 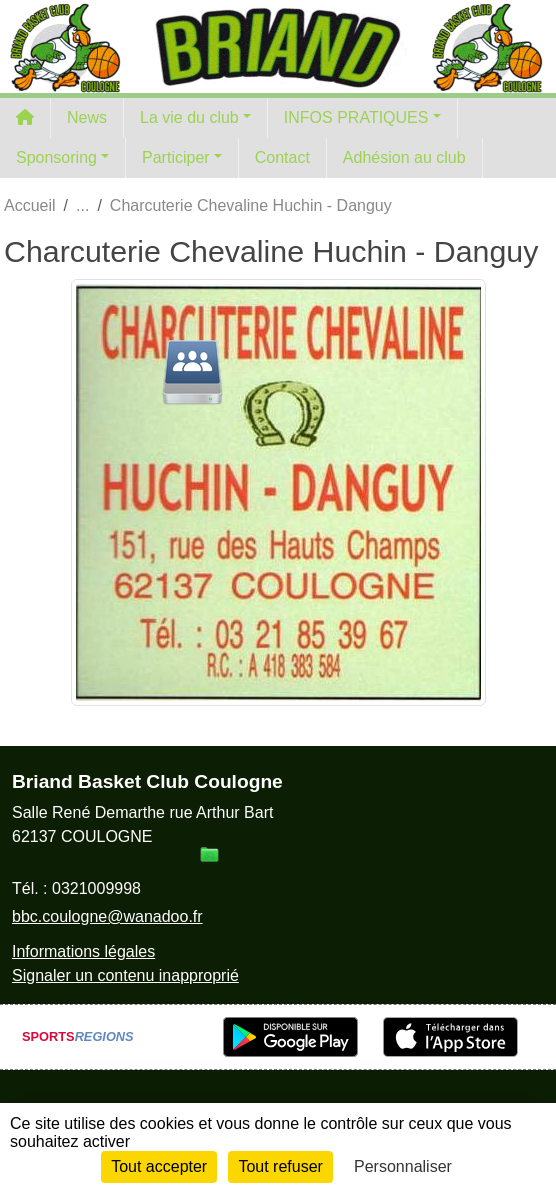 I want to click on open your games folder, so click(x=209, y=854).